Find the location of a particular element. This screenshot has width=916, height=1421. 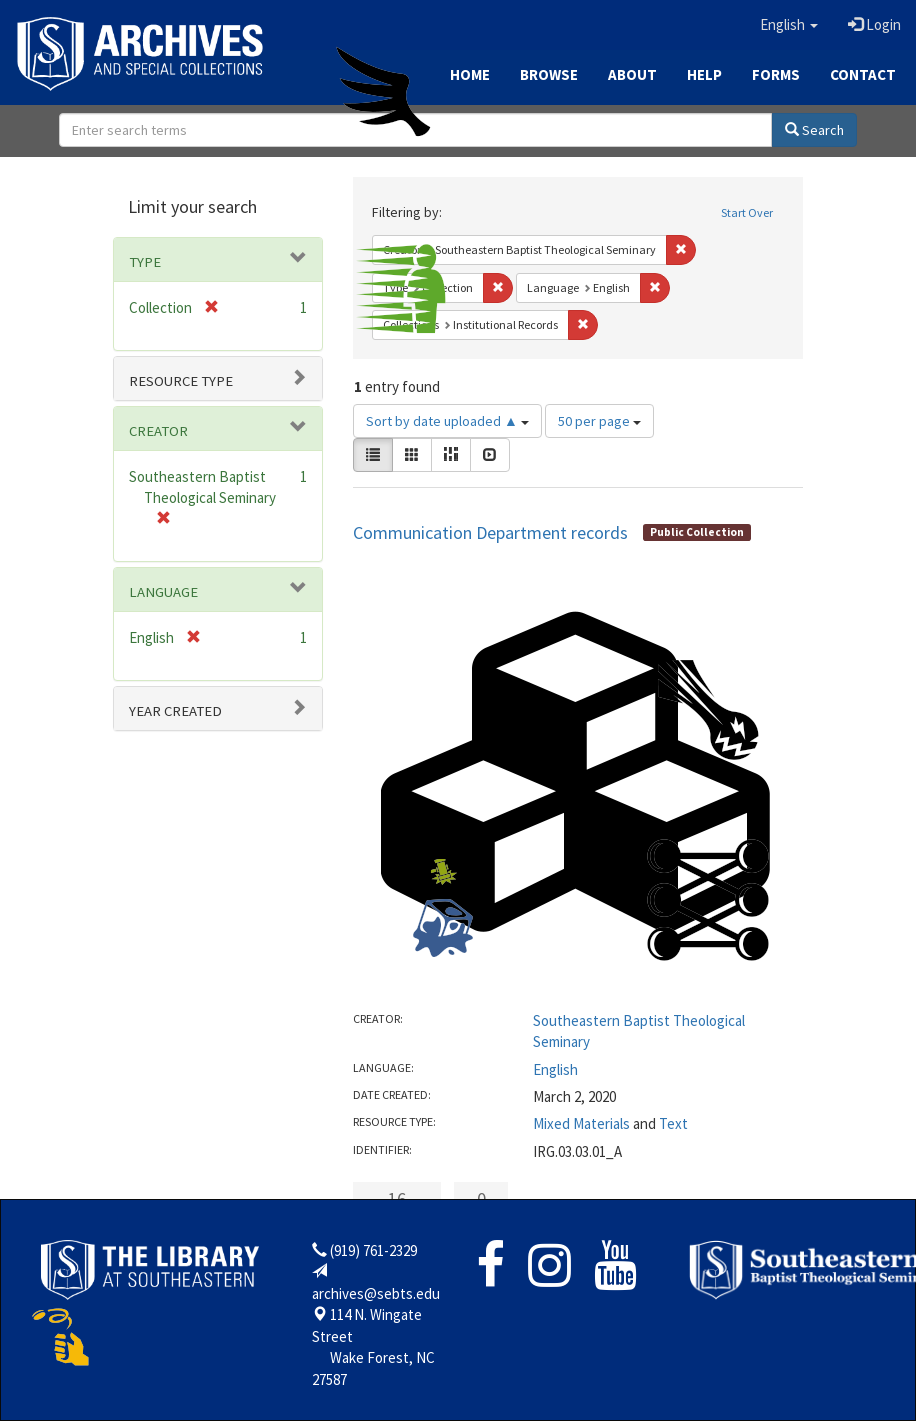

indicates incoming threat or danger event in game is located at coordinates (708, 710).